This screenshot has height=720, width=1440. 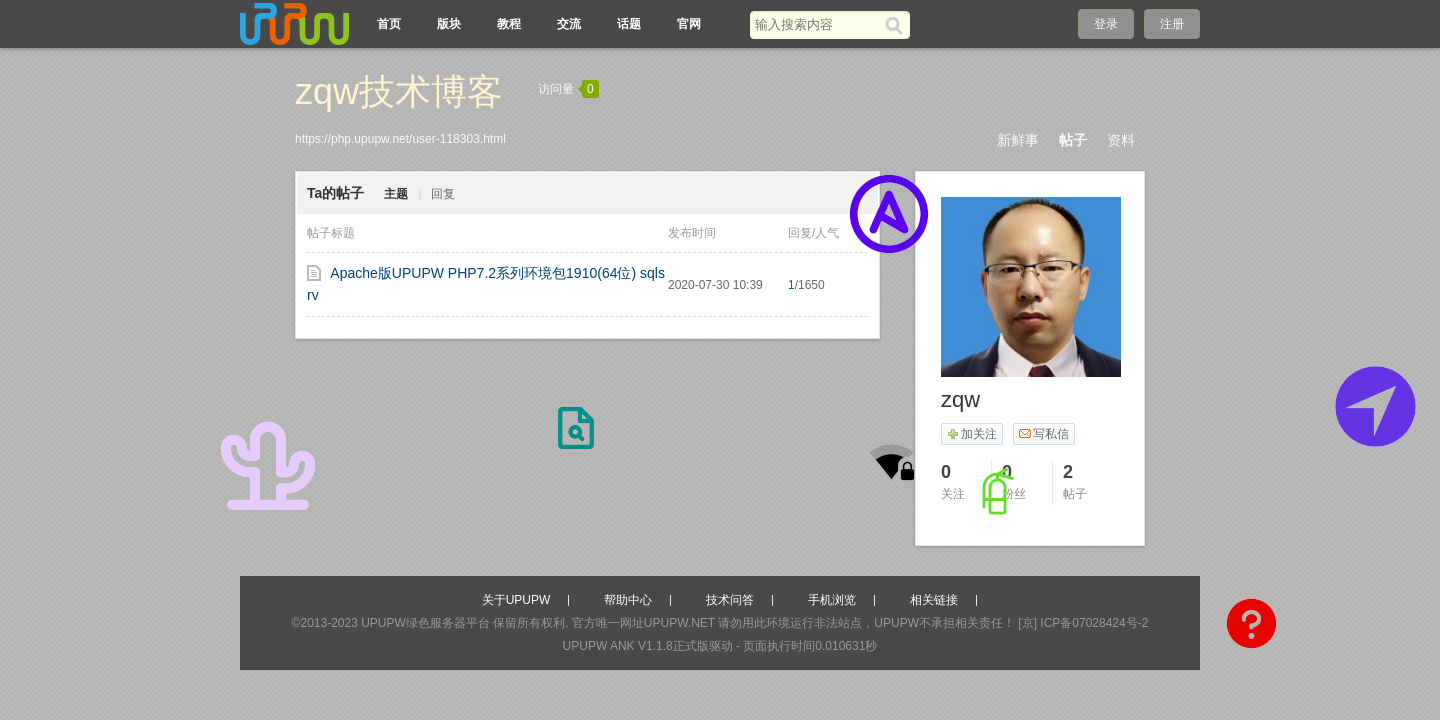 What do you see at coordinates (1375, 406) in the screenshot?
I see `navigate to current location` at bounding box center [1375, 406].